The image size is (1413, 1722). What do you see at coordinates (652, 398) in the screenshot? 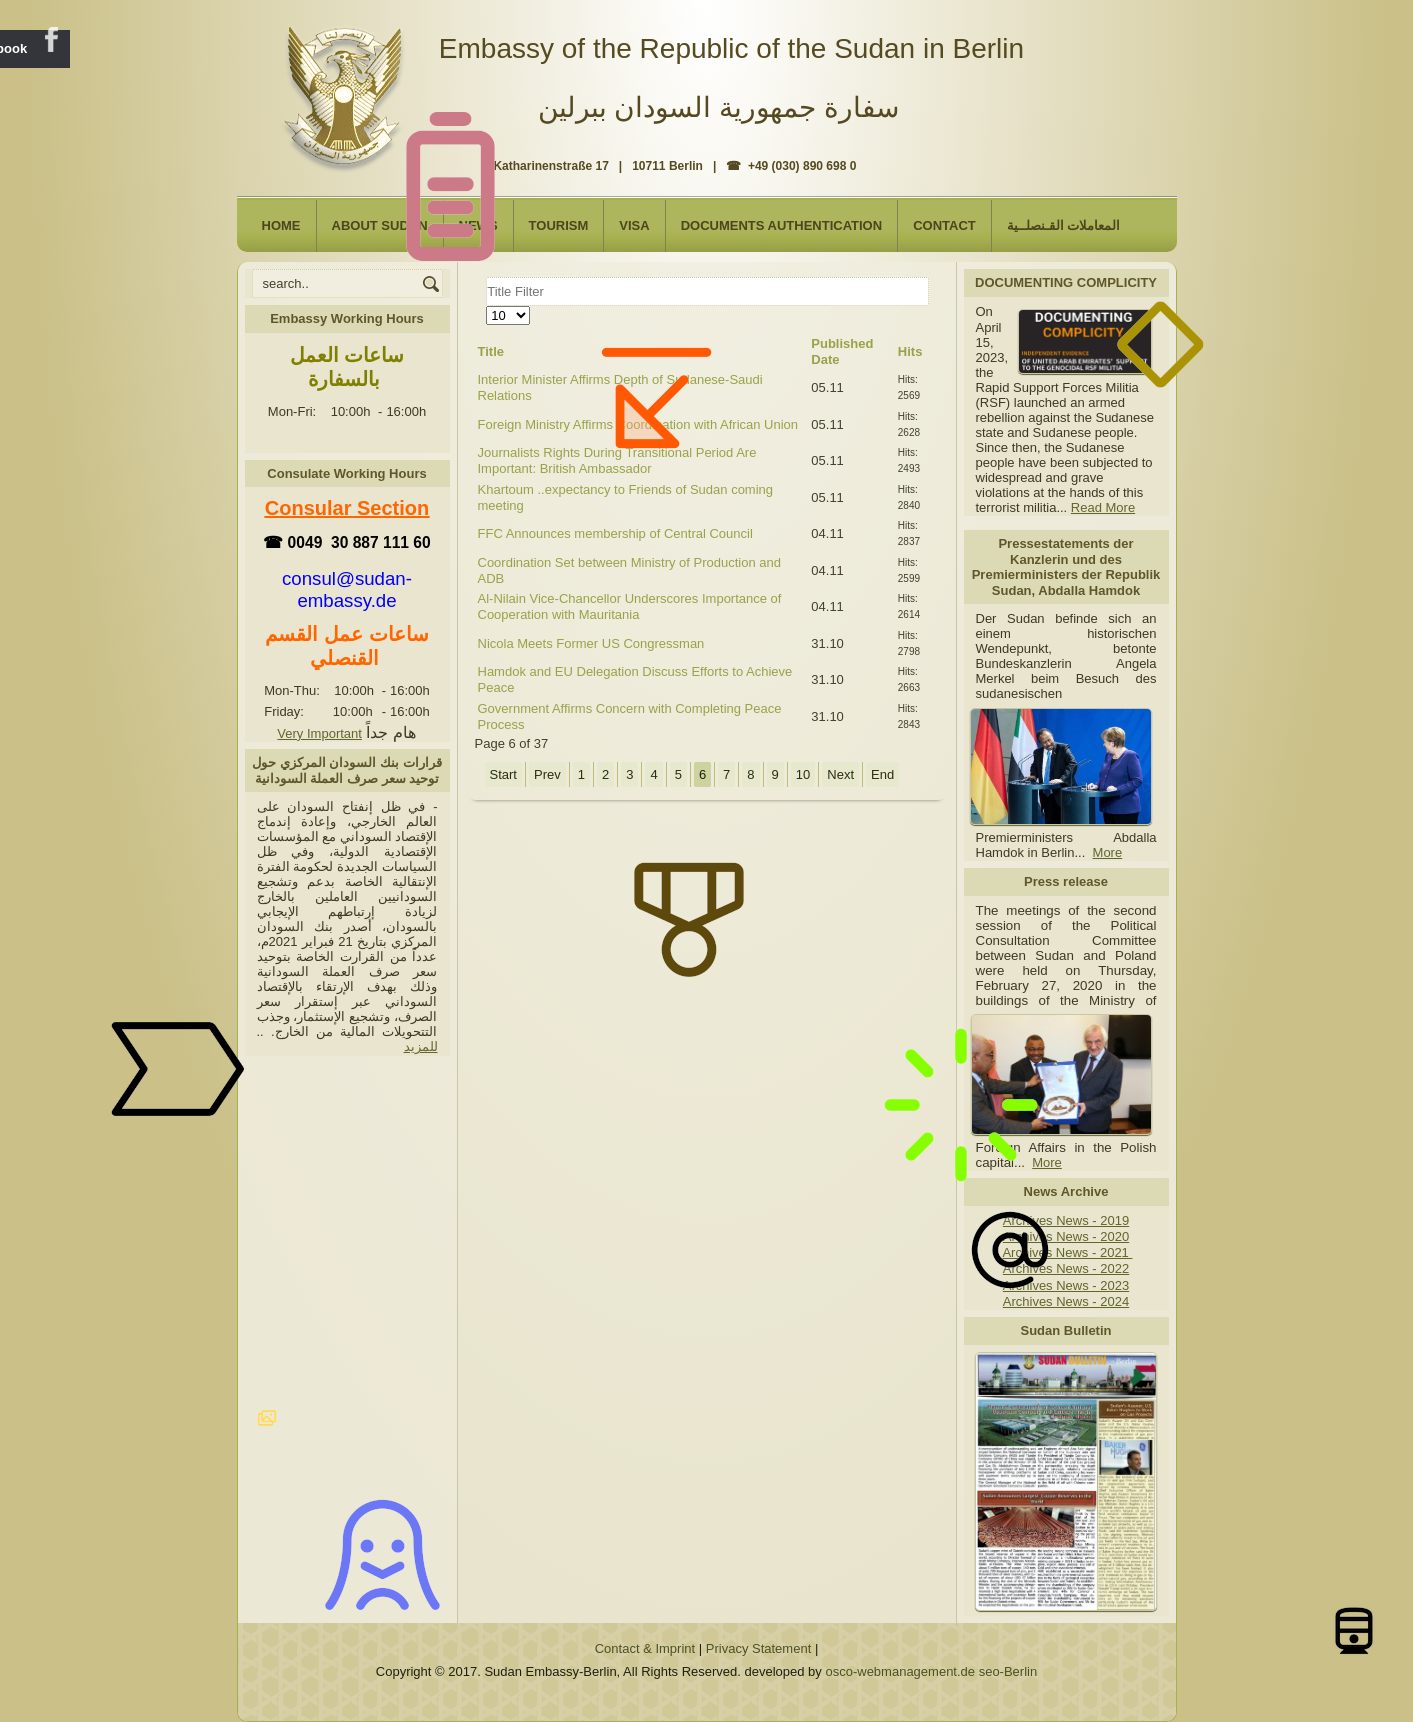
I see `move item to bottom-left corner` at bounding box center [652, 398].